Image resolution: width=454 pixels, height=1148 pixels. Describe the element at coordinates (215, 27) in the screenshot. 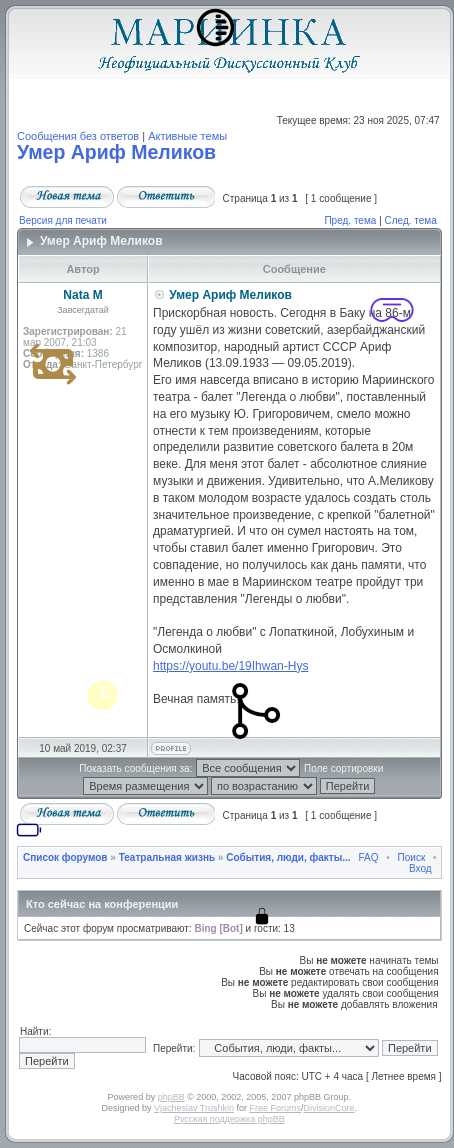

I see `toggle shadow effects on an element` at that location.